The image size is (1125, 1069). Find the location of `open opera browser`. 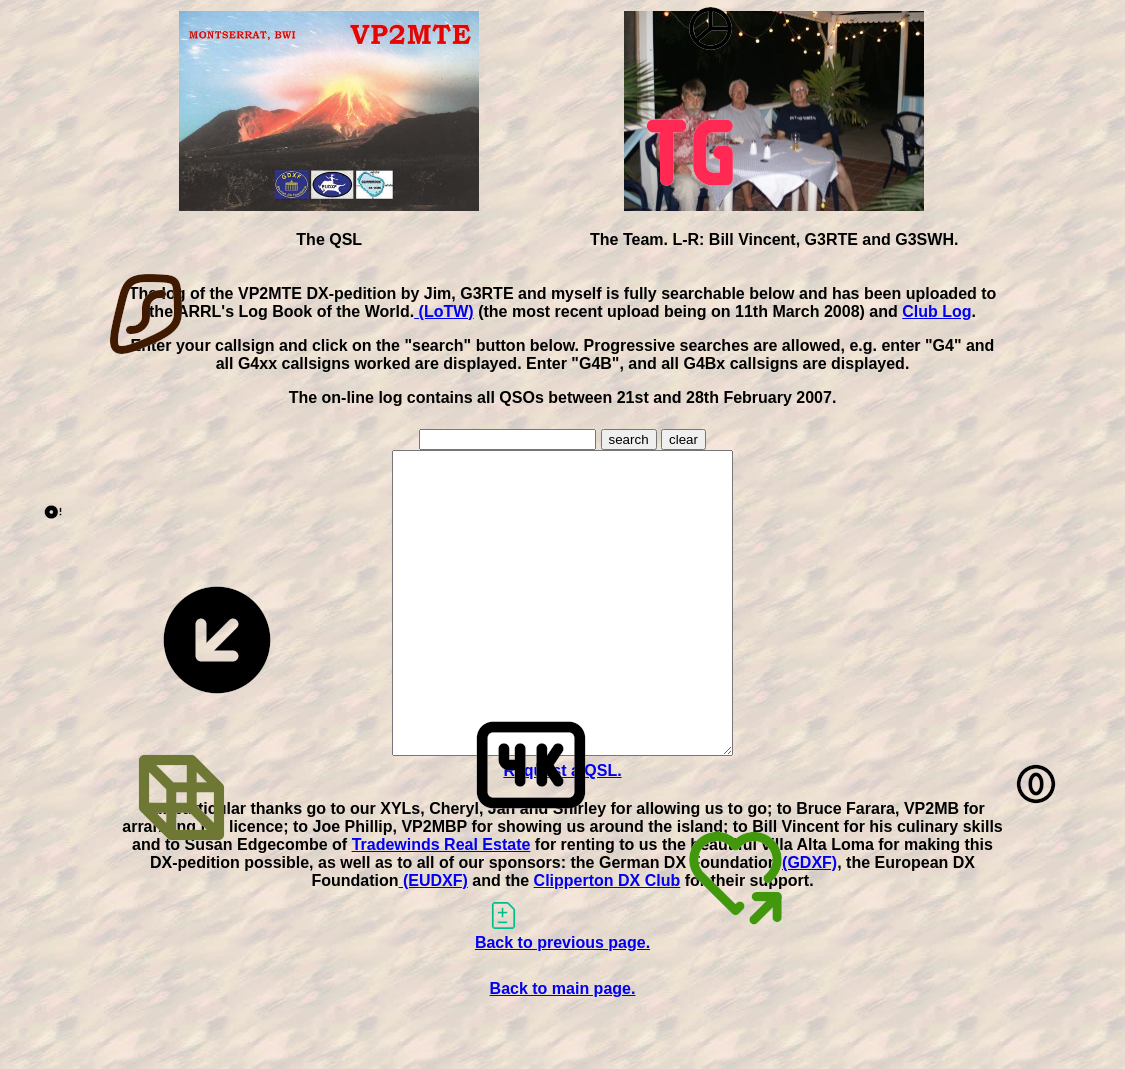

open opera browser is located at coordinates (1036, 784).